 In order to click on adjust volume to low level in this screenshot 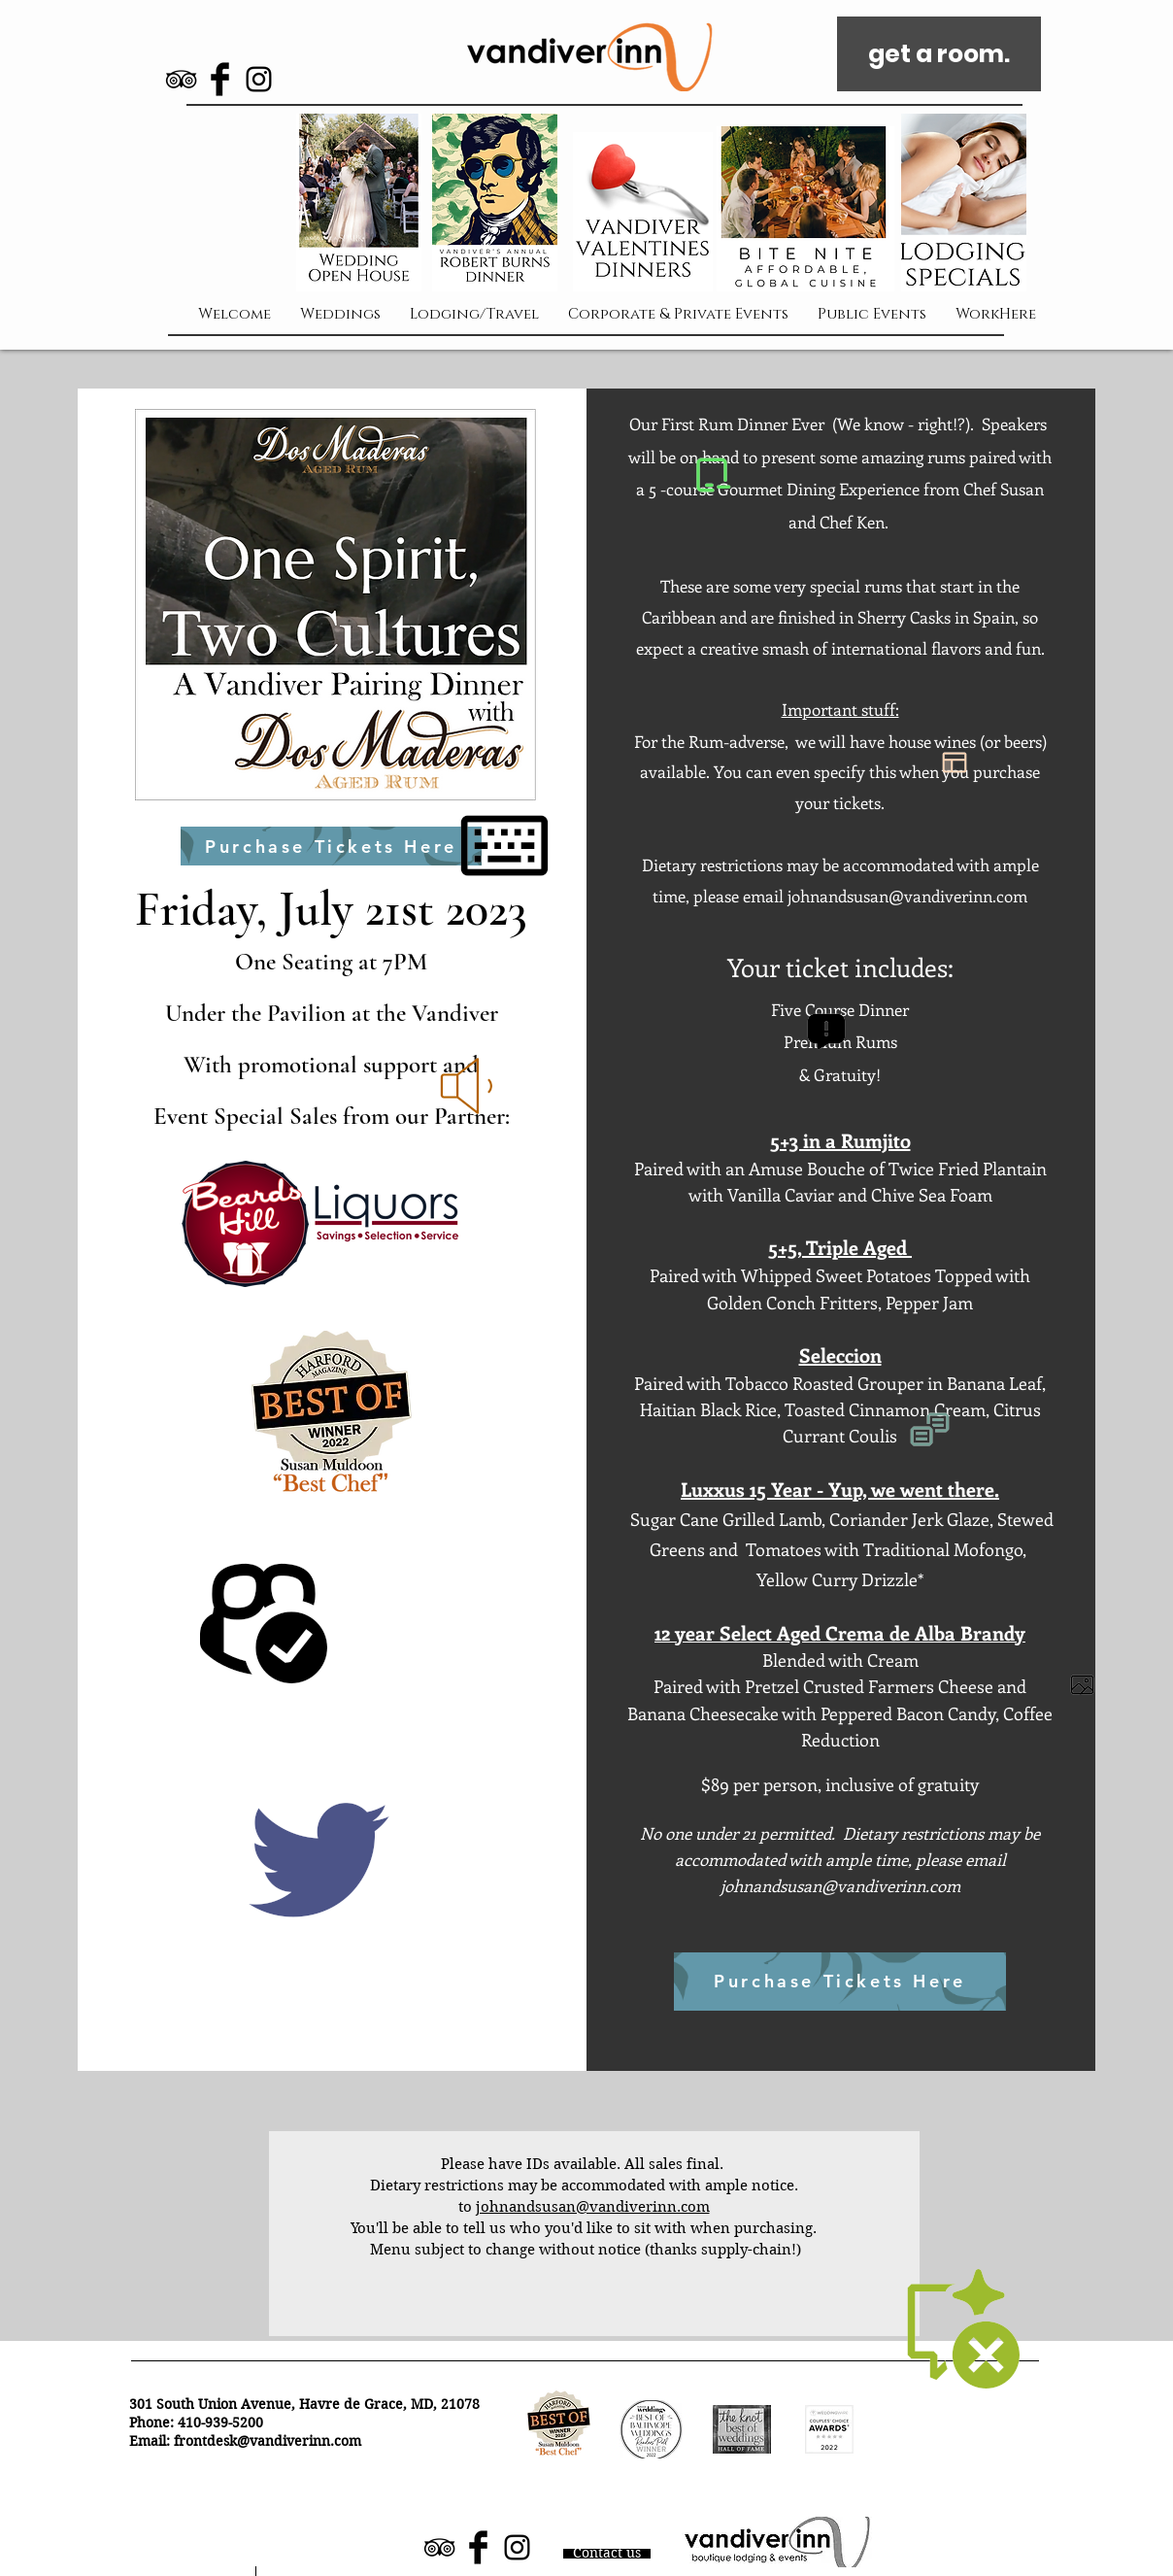, I will do `click(471, 1086)`.